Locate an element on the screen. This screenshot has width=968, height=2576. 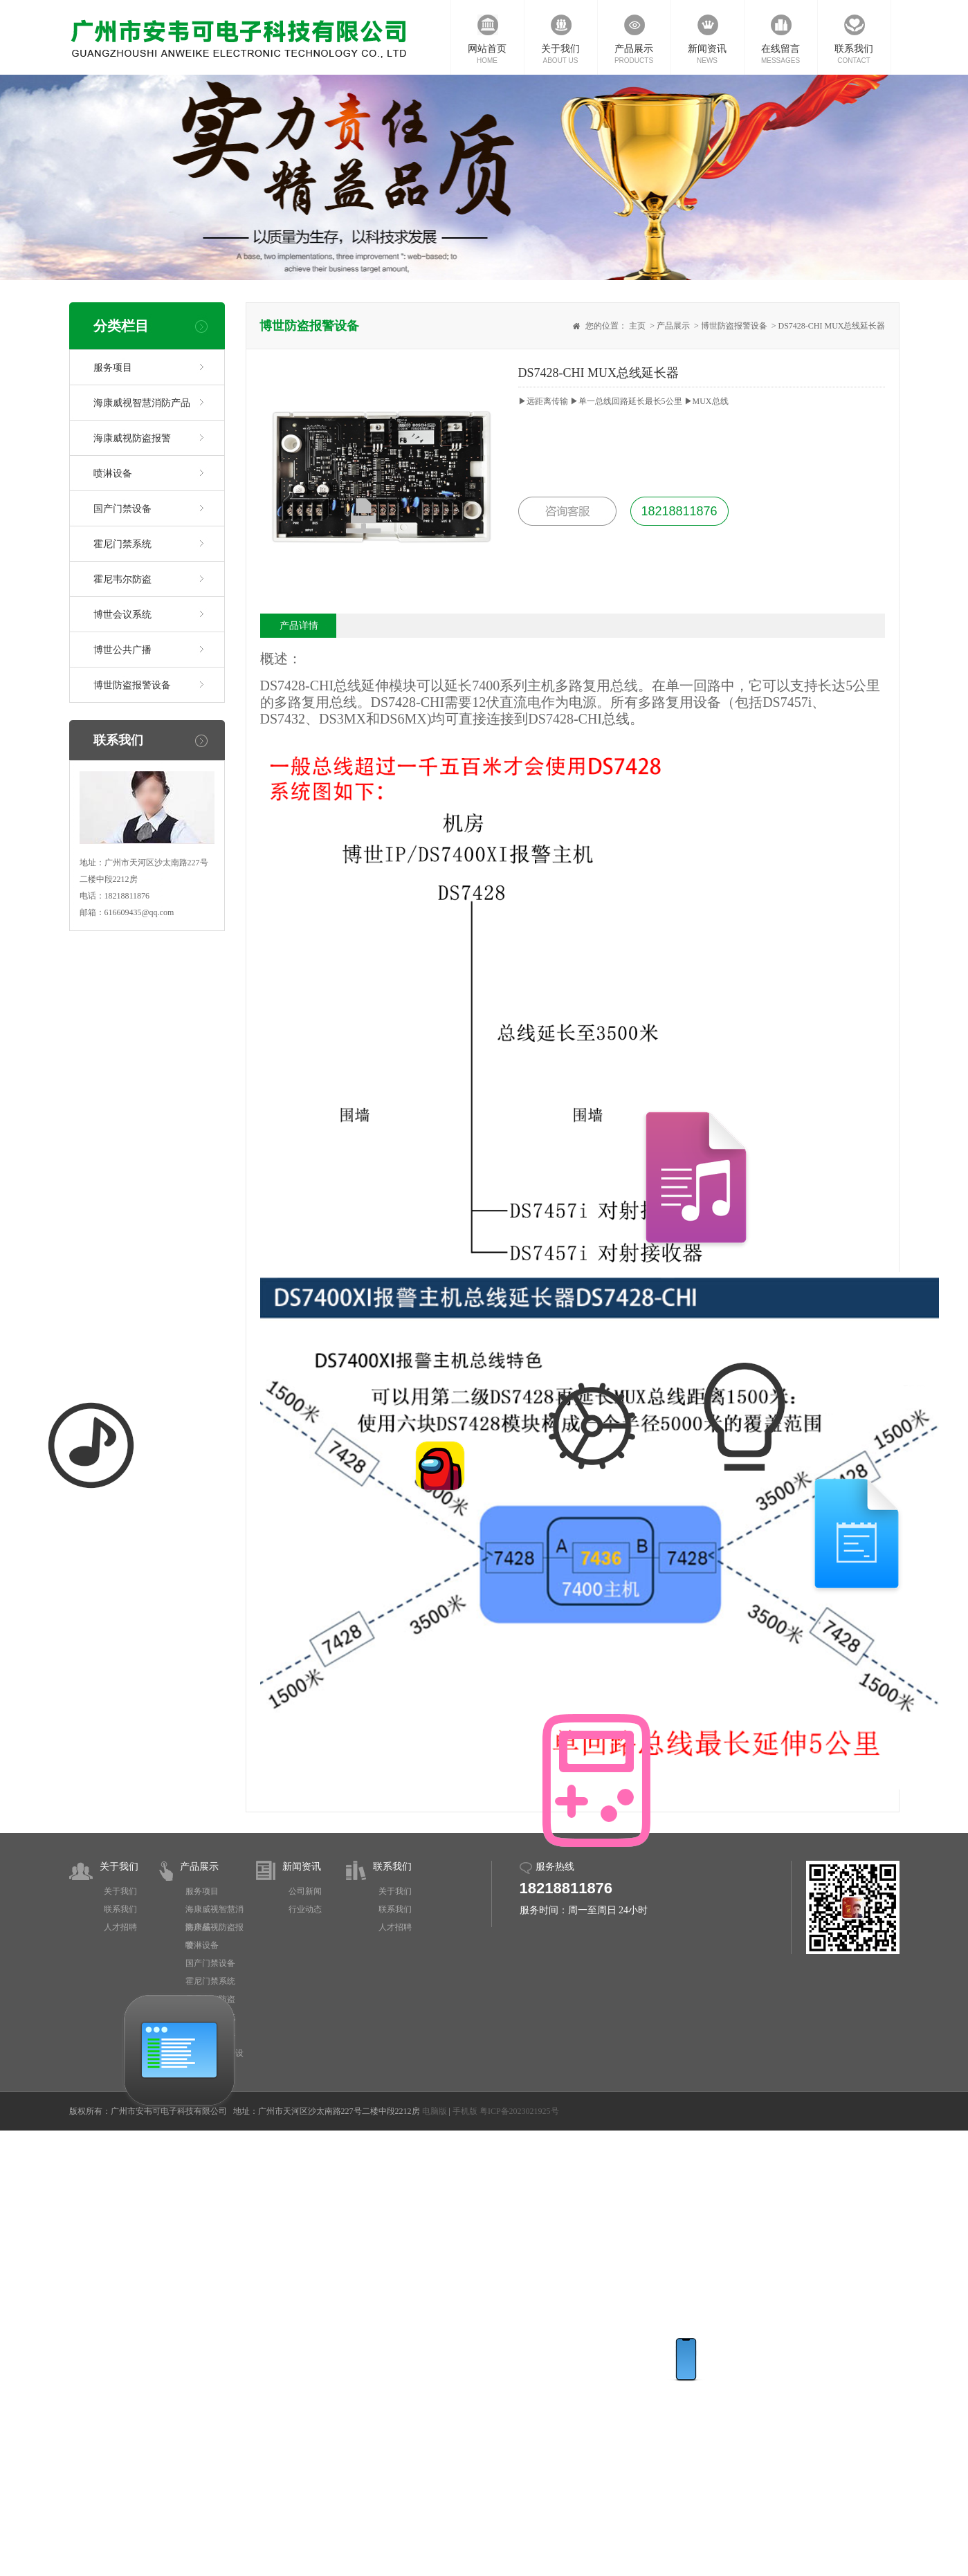
iPhone 13 device icon is located at coordinates (686, 2359).